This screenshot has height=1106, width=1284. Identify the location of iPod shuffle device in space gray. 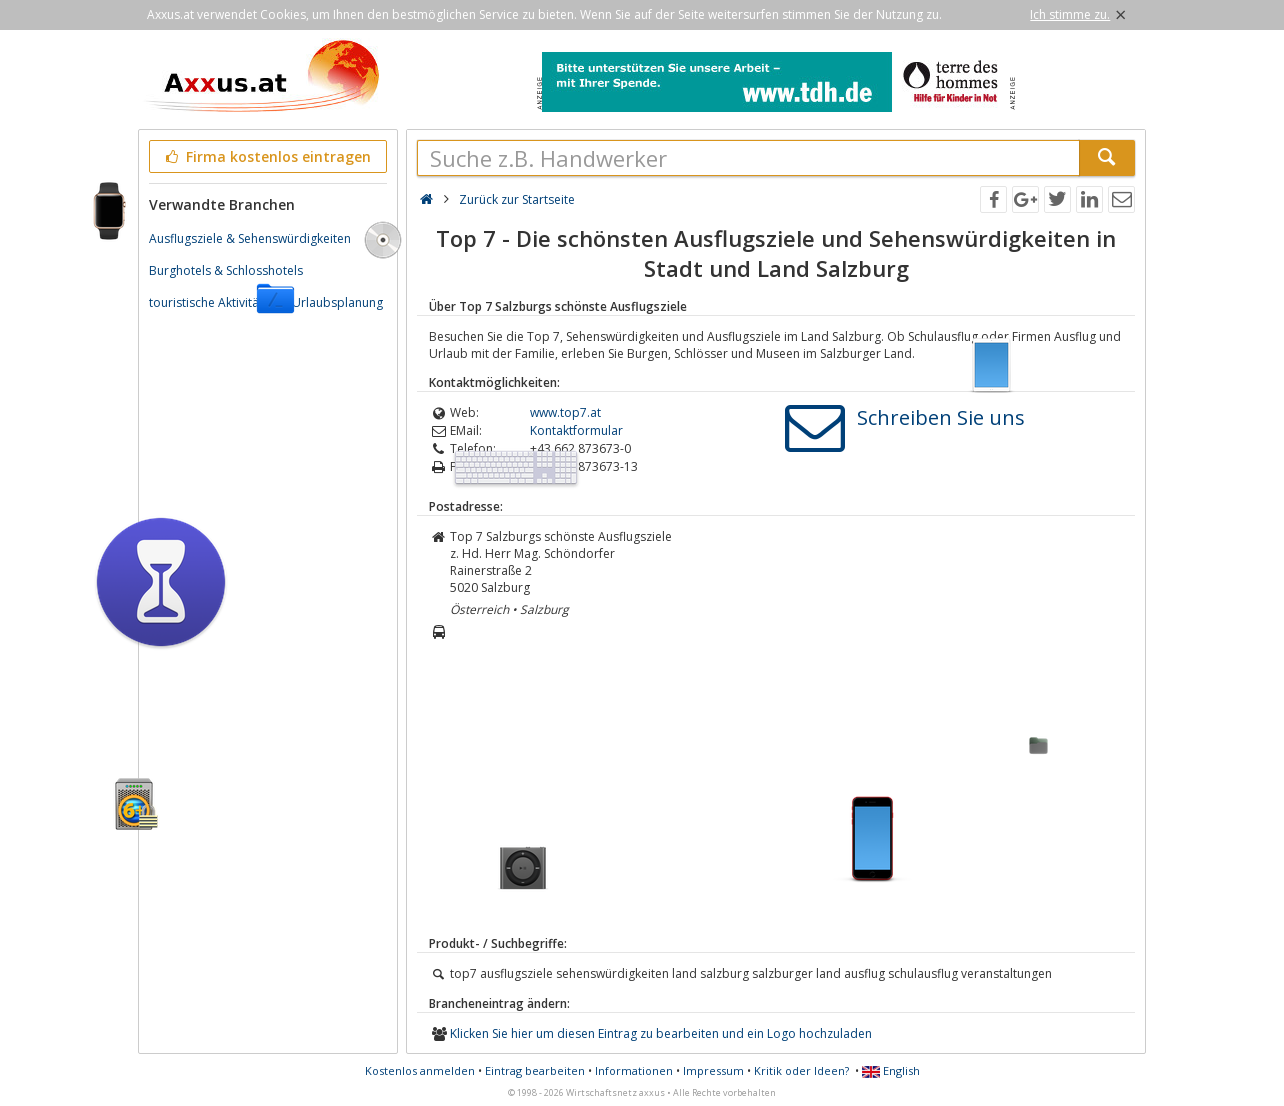
(523, 868).